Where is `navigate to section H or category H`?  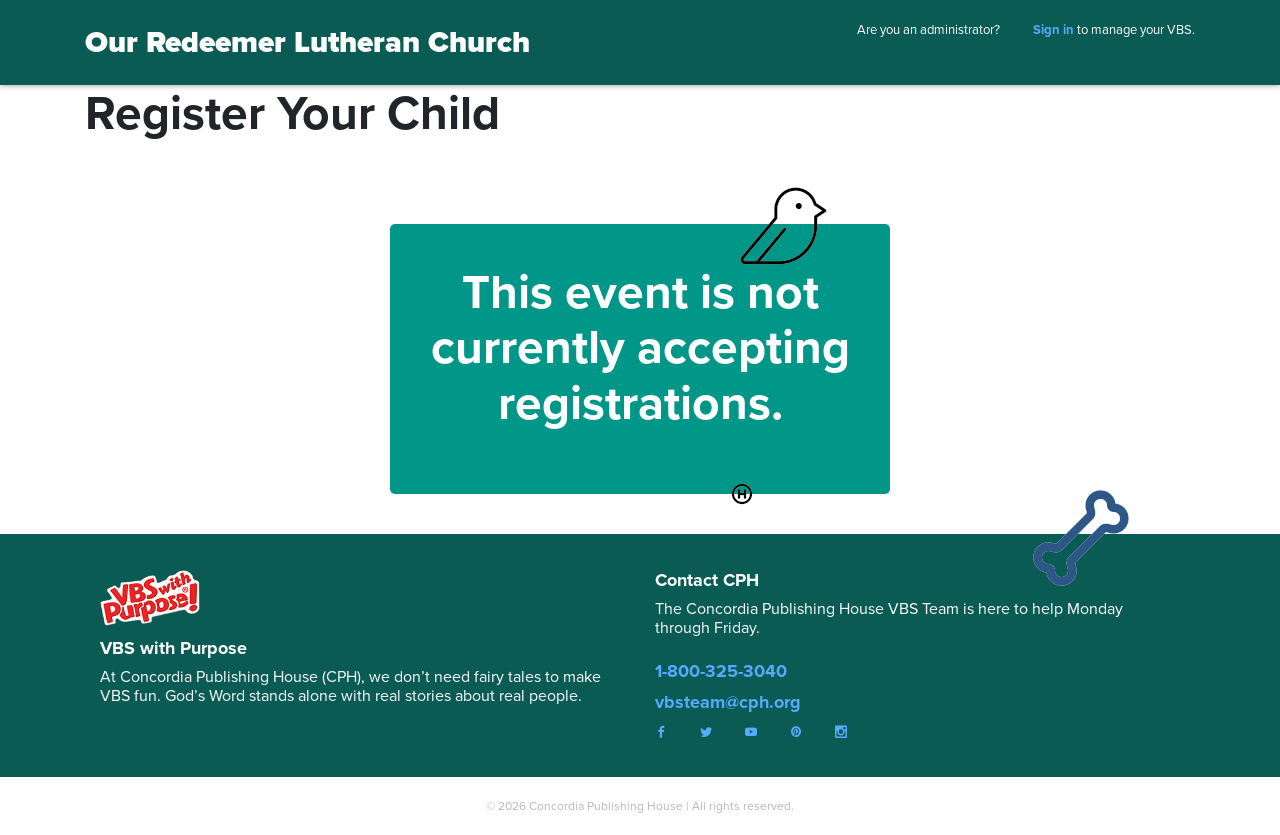
navigate to section H or category H is located at coordinates (742, 494).